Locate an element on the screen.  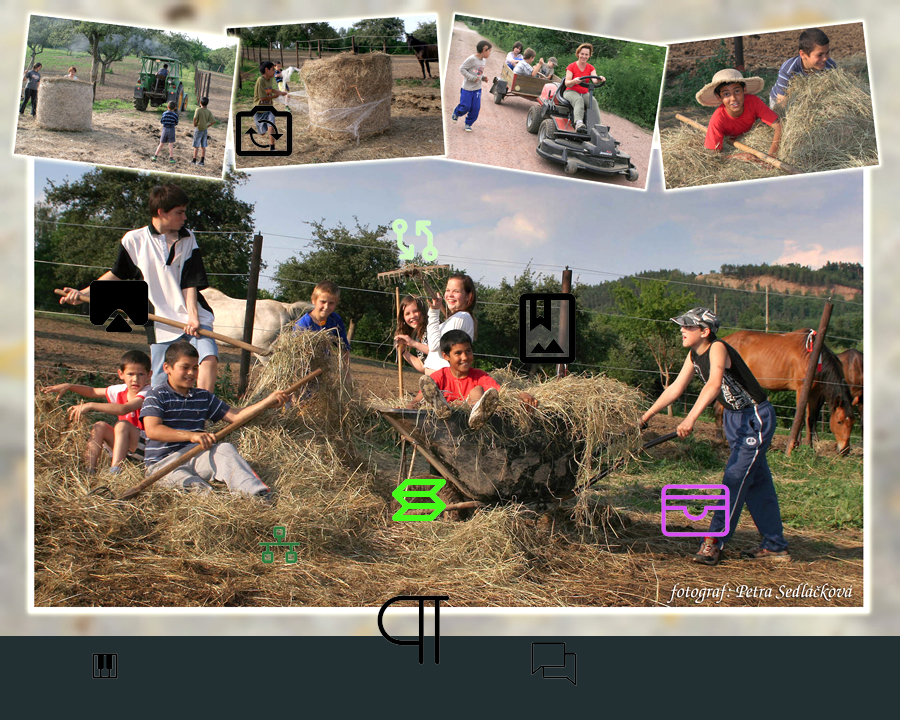
access your photo album is located at coordinates (547, 328).